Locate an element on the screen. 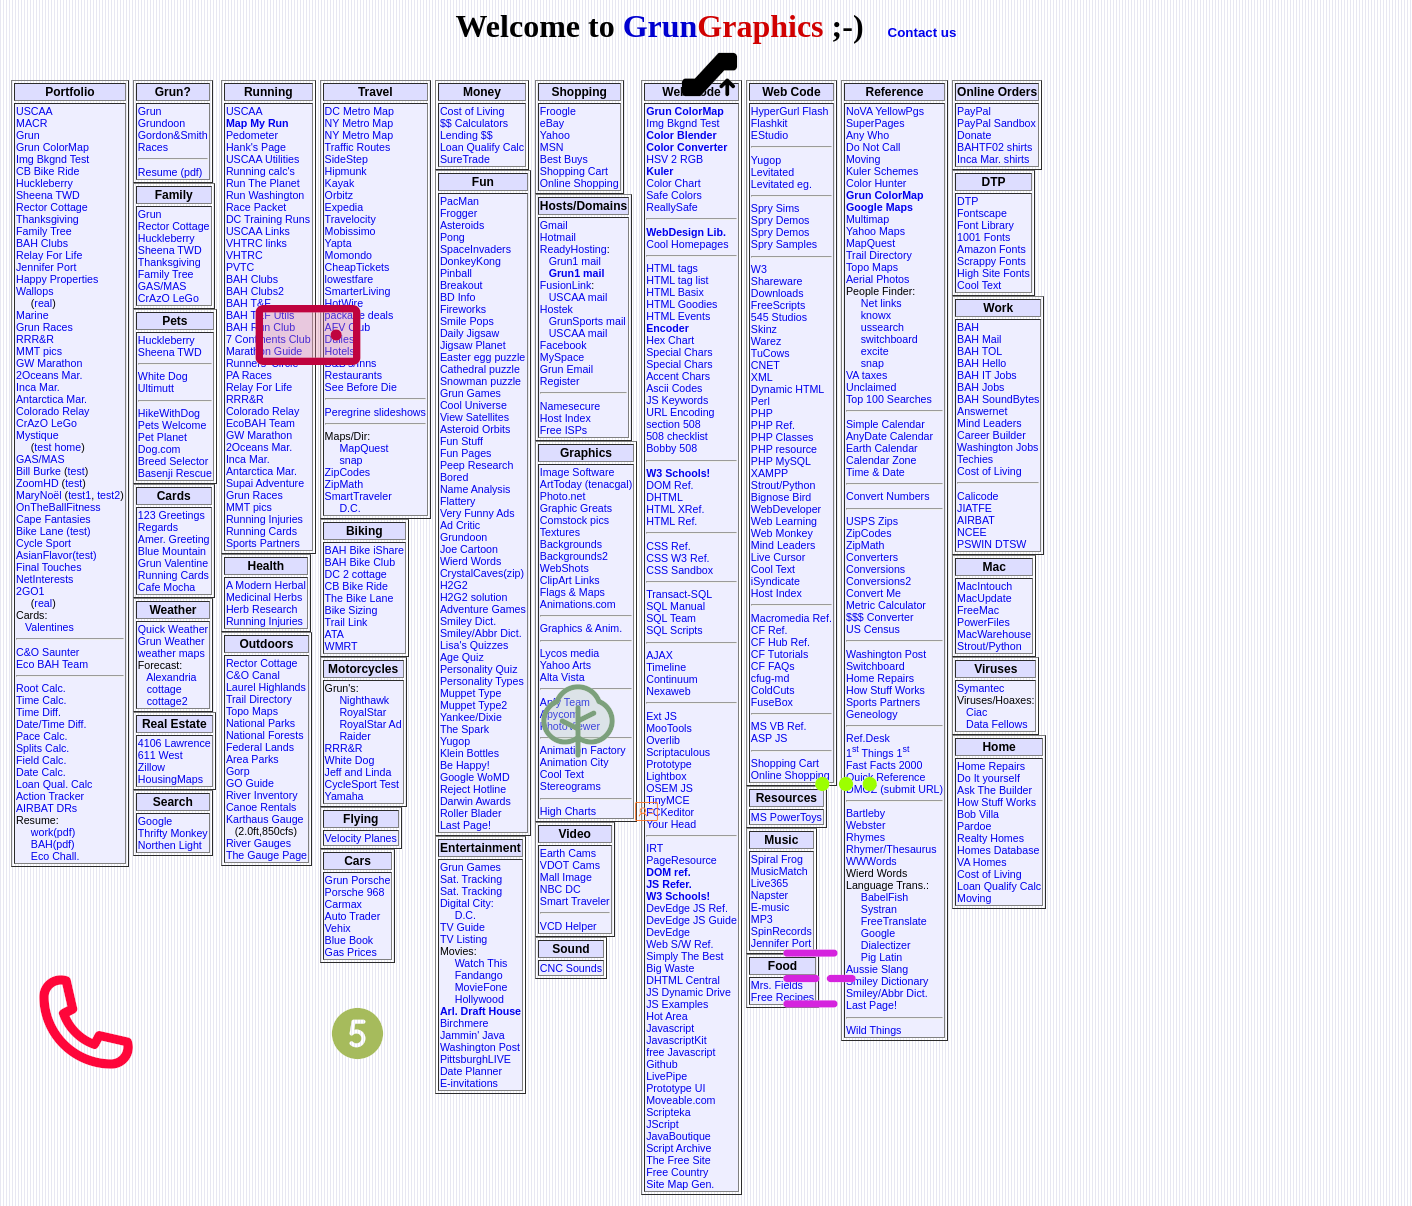 Image resolution: width=1412 pixels, height=1206 pixels. indicates step 5 in a multi-step process is located at coordinates (357, 1033).